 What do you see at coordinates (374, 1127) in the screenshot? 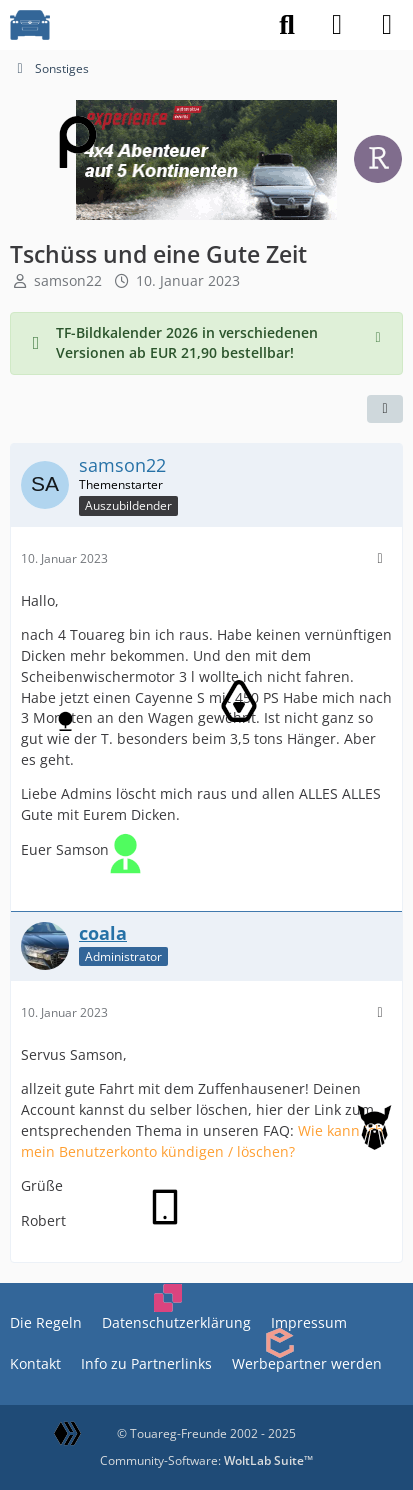
I see `visit the odin project website` at bounding box center [374, 1127].